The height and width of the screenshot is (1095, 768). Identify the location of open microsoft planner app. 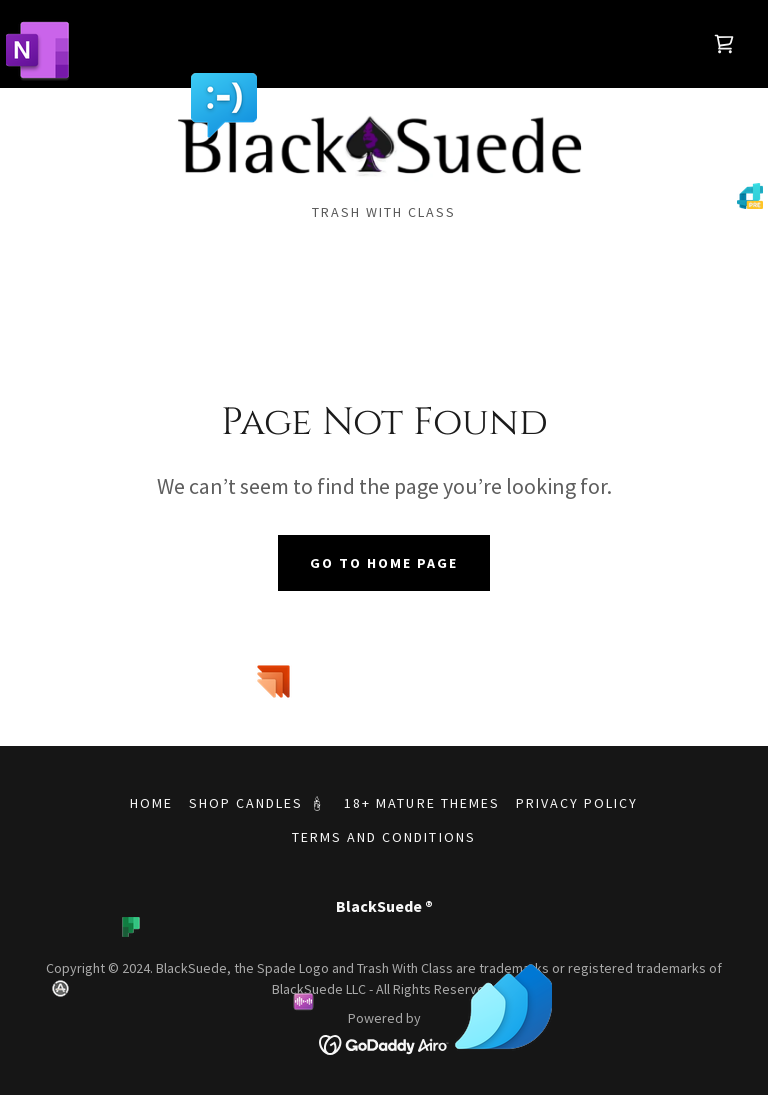
(131, 927).